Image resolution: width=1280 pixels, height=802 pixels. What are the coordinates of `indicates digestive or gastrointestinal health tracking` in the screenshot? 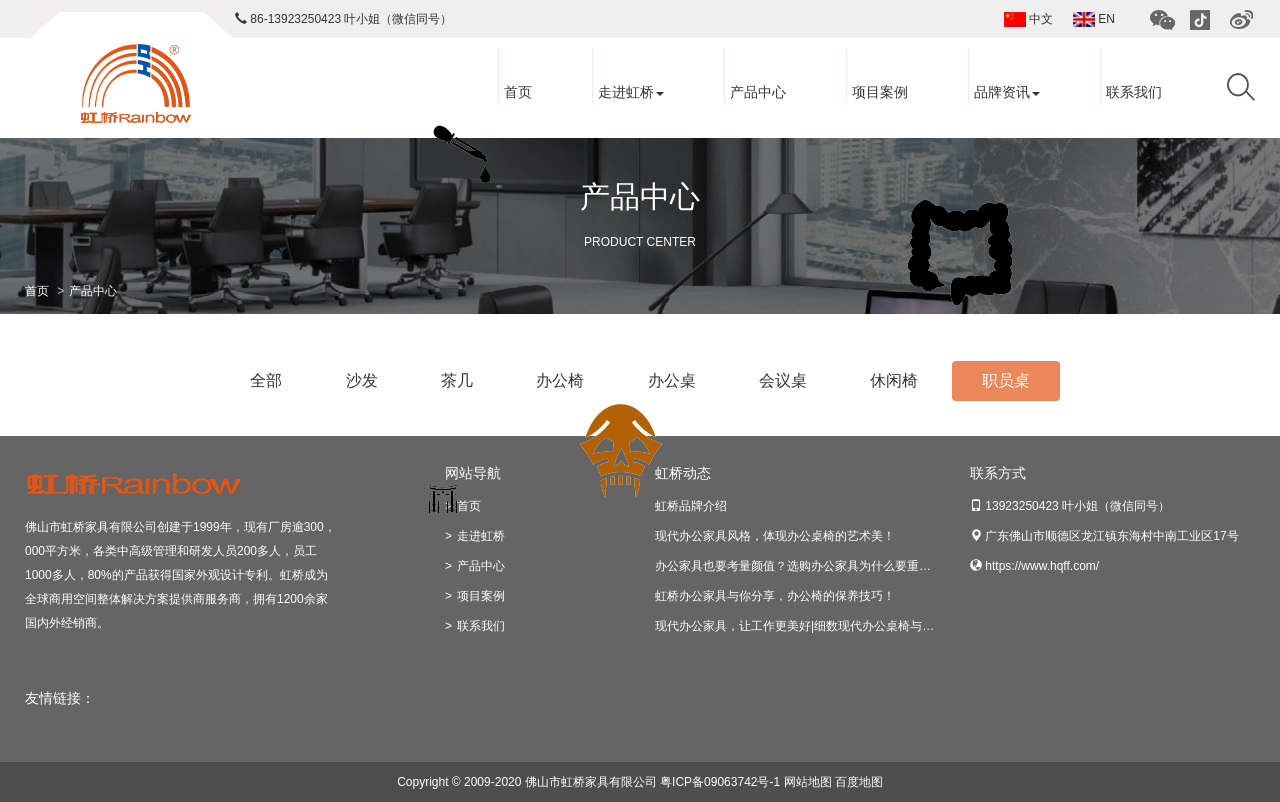 It's located at (959, 252).